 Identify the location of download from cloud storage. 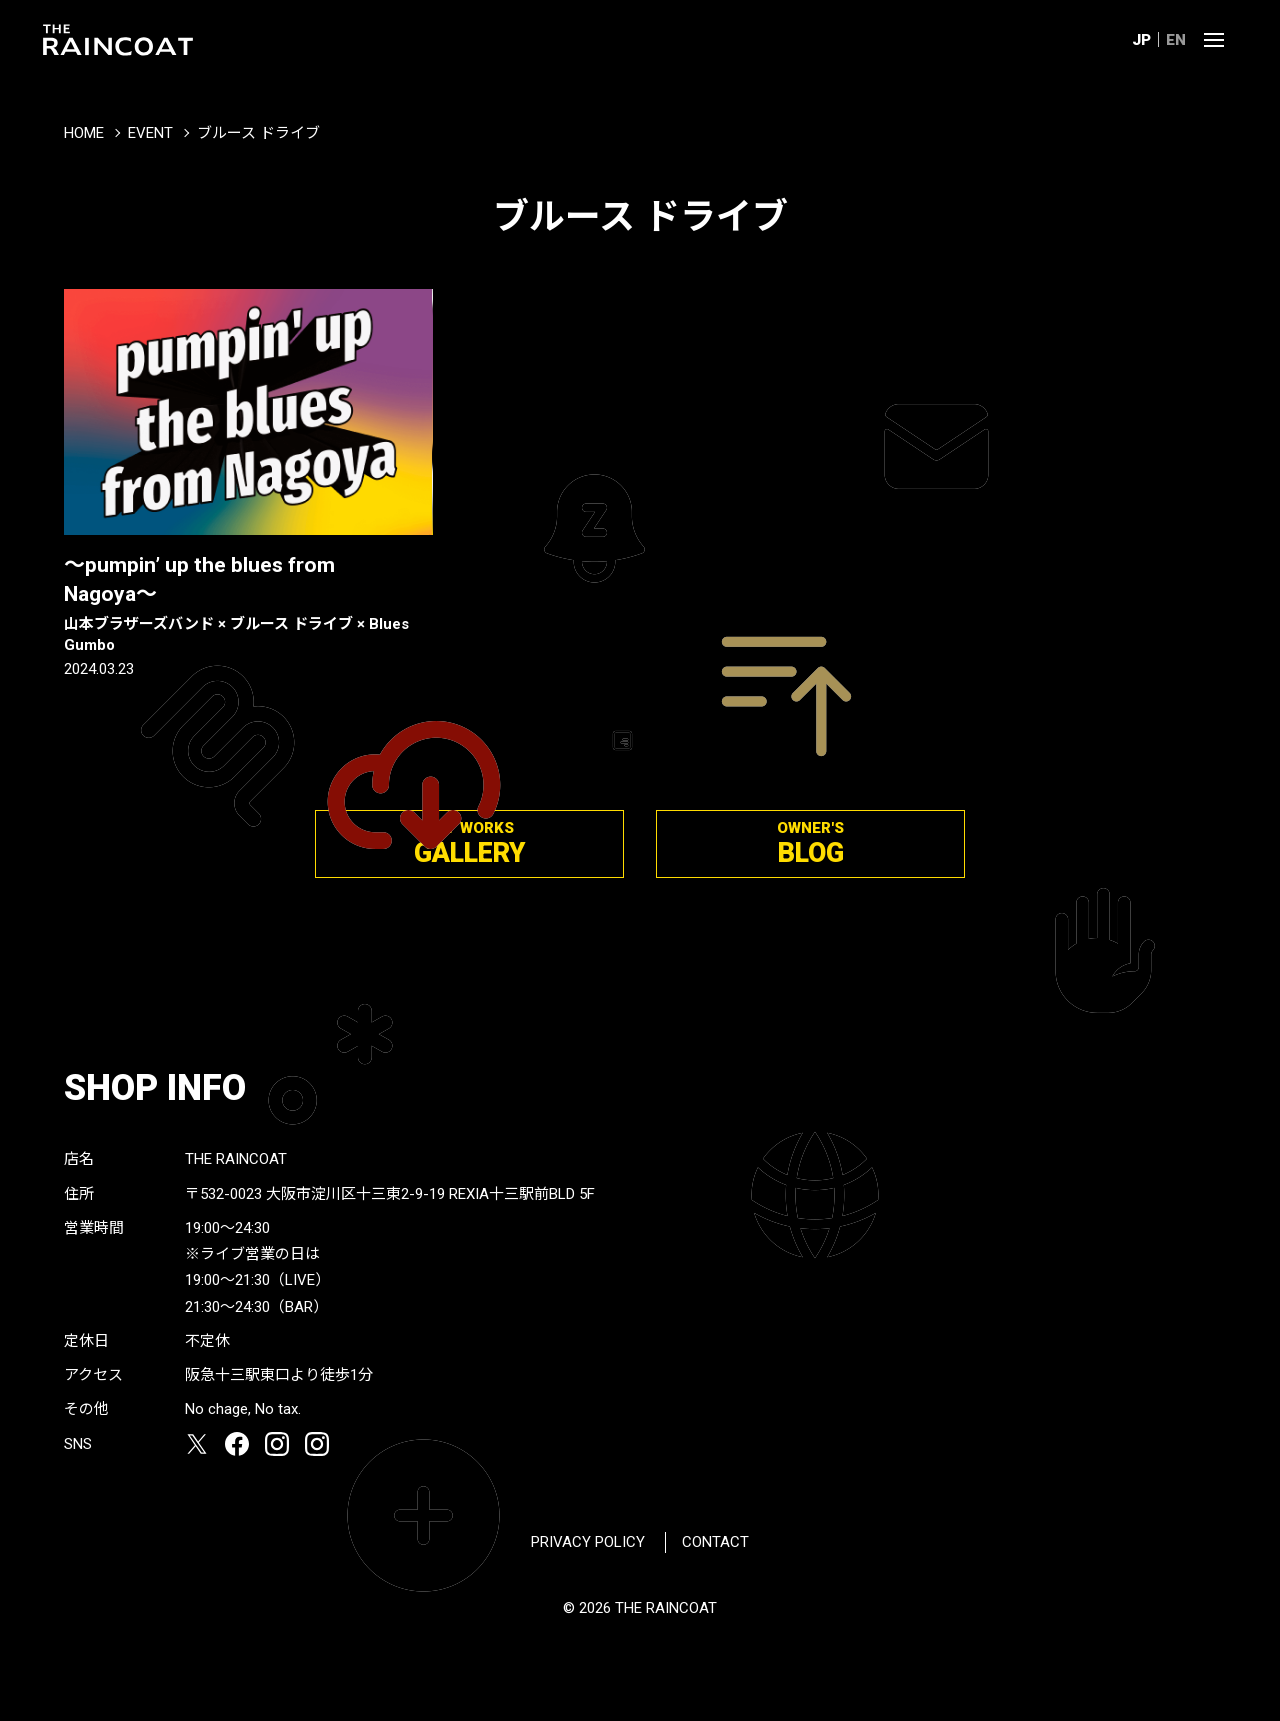
(414, 785).